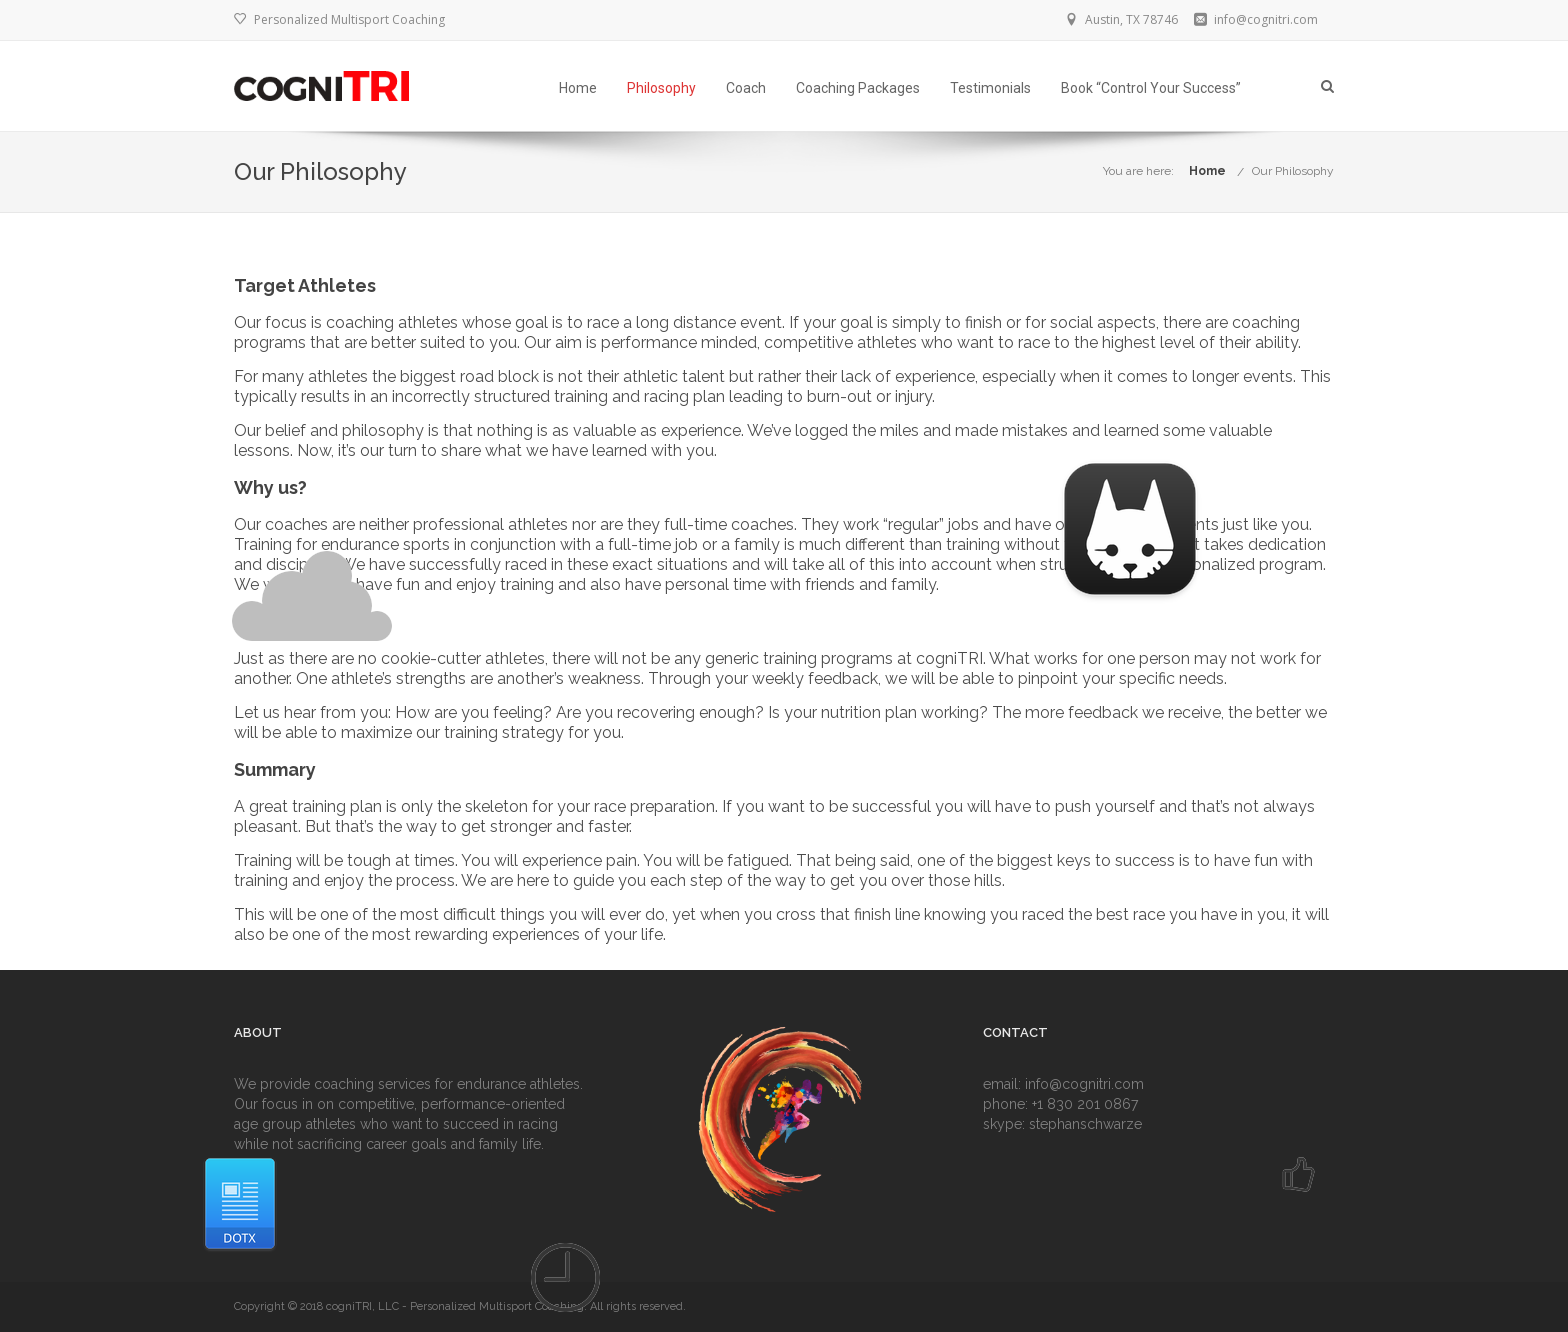 The height and width of the screenshot is (1332, 1568). What do you see at coordinates (1130, 529) in the screenshot?
I see `launch the stray video game app` at bounding box center [1130, 529].